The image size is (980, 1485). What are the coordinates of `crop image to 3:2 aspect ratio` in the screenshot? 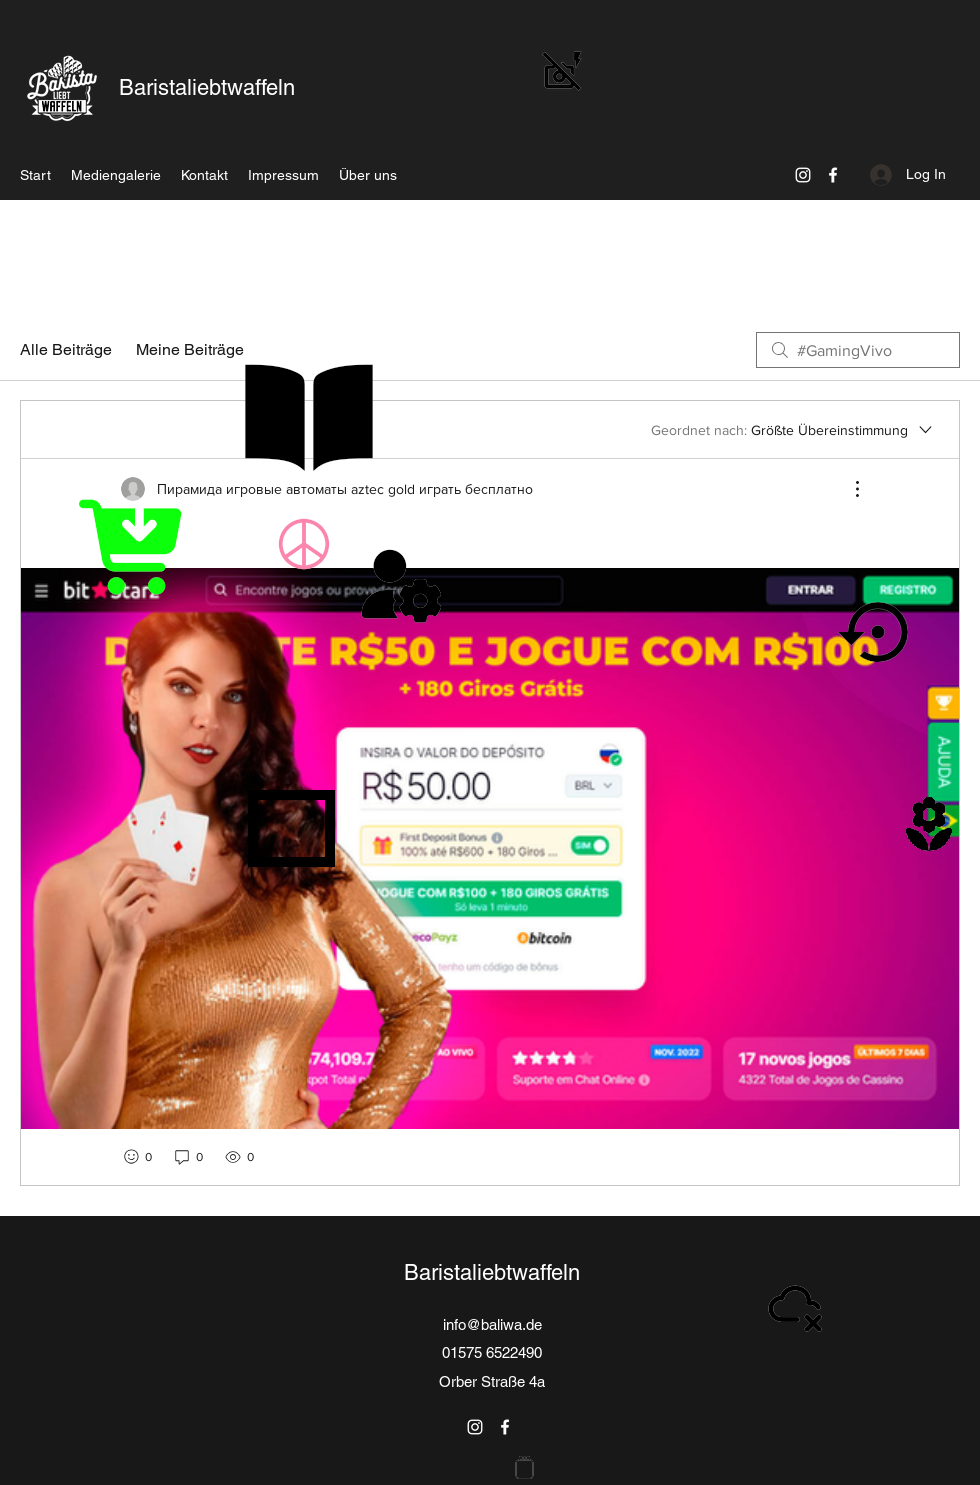 It's located at (291, 828).